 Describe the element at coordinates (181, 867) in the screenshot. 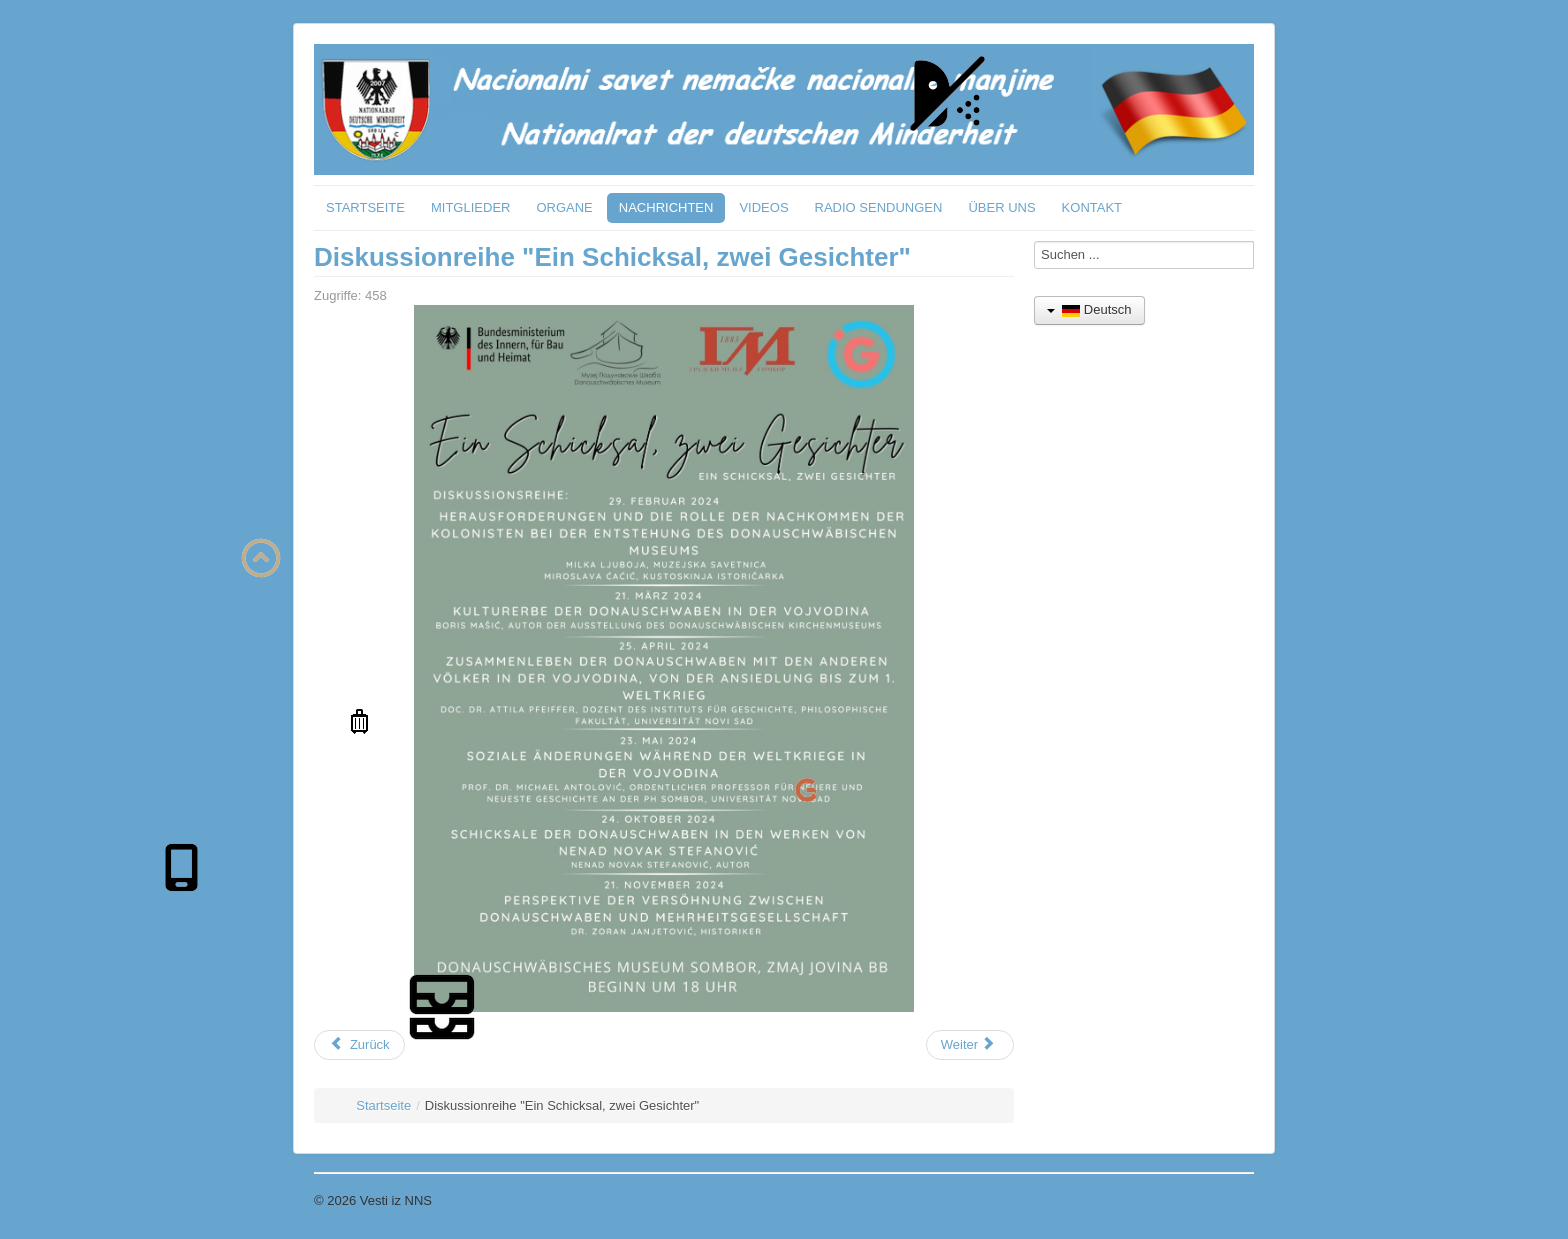

I see `view mobile device settings` at that location.